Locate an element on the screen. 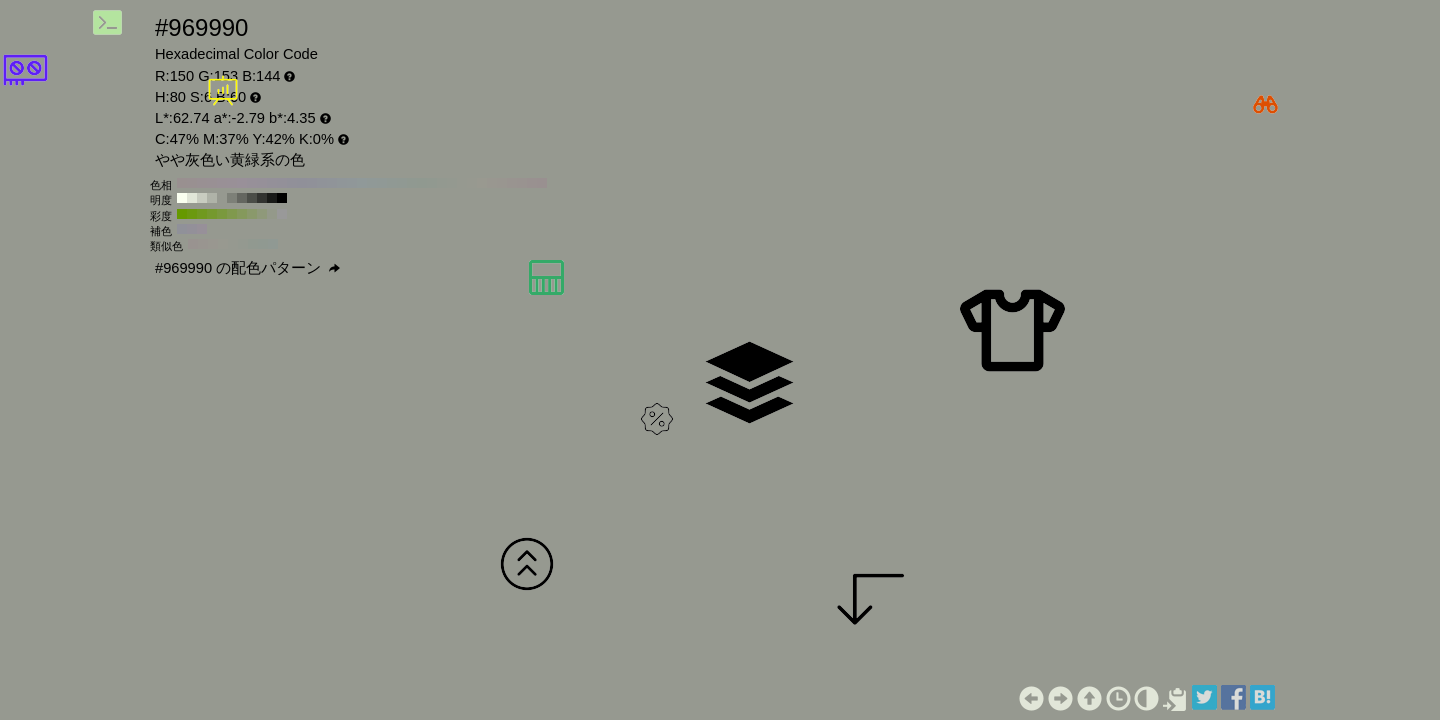 This screenshot has height=720, width=1440. go back and down in navigation is located at coordinates (868, 594).